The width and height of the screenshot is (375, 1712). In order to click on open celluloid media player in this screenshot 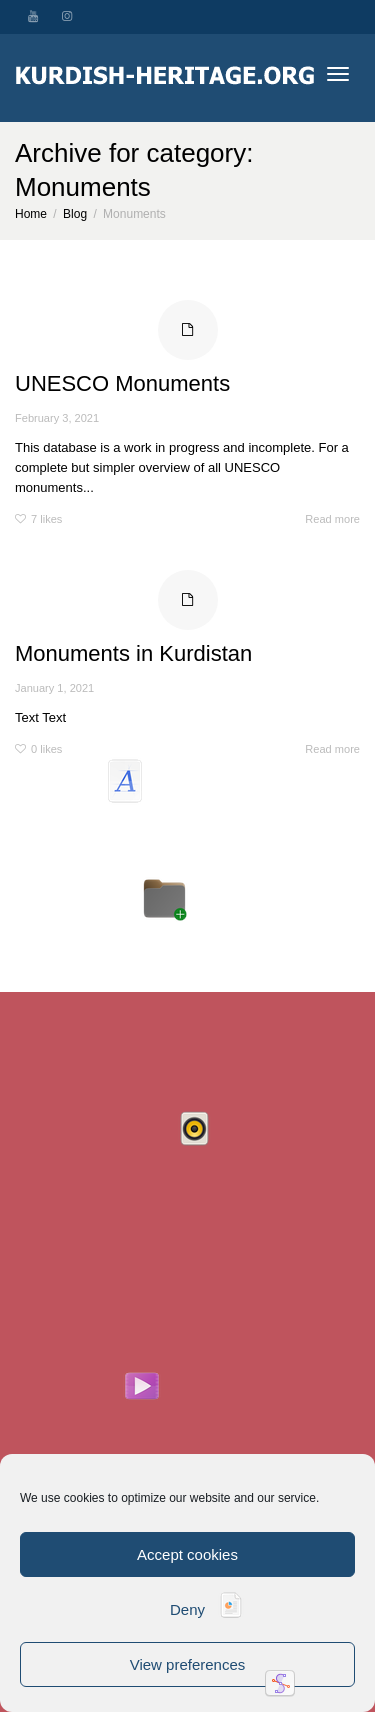, I will do `click(142, 1386)`.